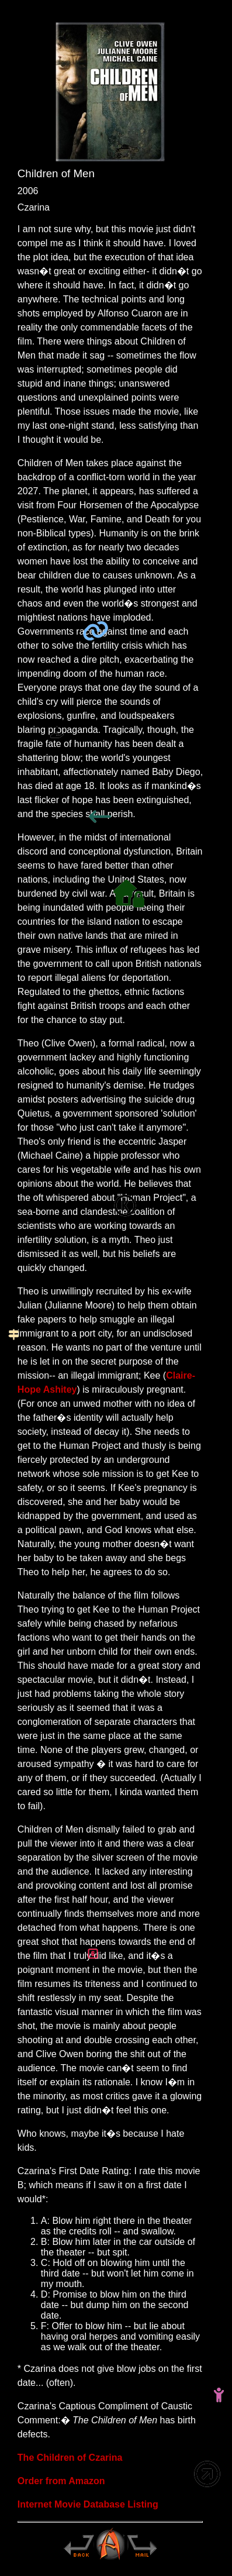 The width and height of the screenshot is (232, 2576). Describe the element at coordinates (95, 631) in the screenshot. I see `copy or share a link` at that location.